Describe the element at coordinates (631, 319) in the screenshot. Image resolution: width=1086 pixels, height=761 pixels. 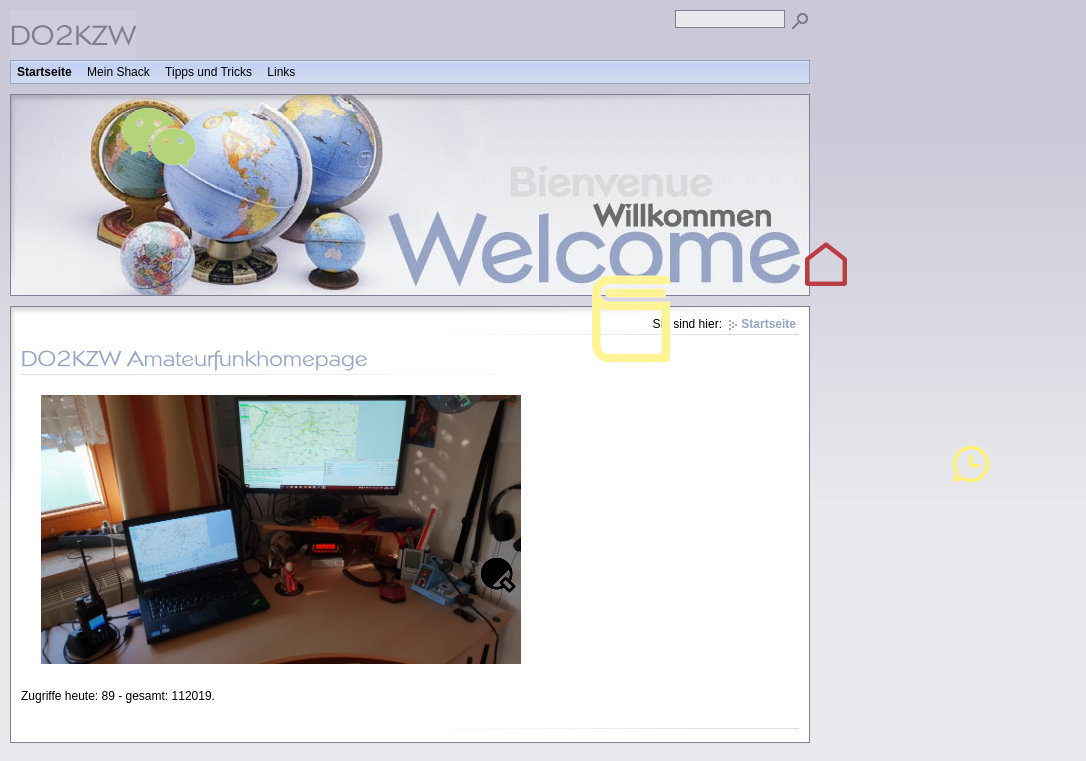
I see `open library or book collection` at that location.